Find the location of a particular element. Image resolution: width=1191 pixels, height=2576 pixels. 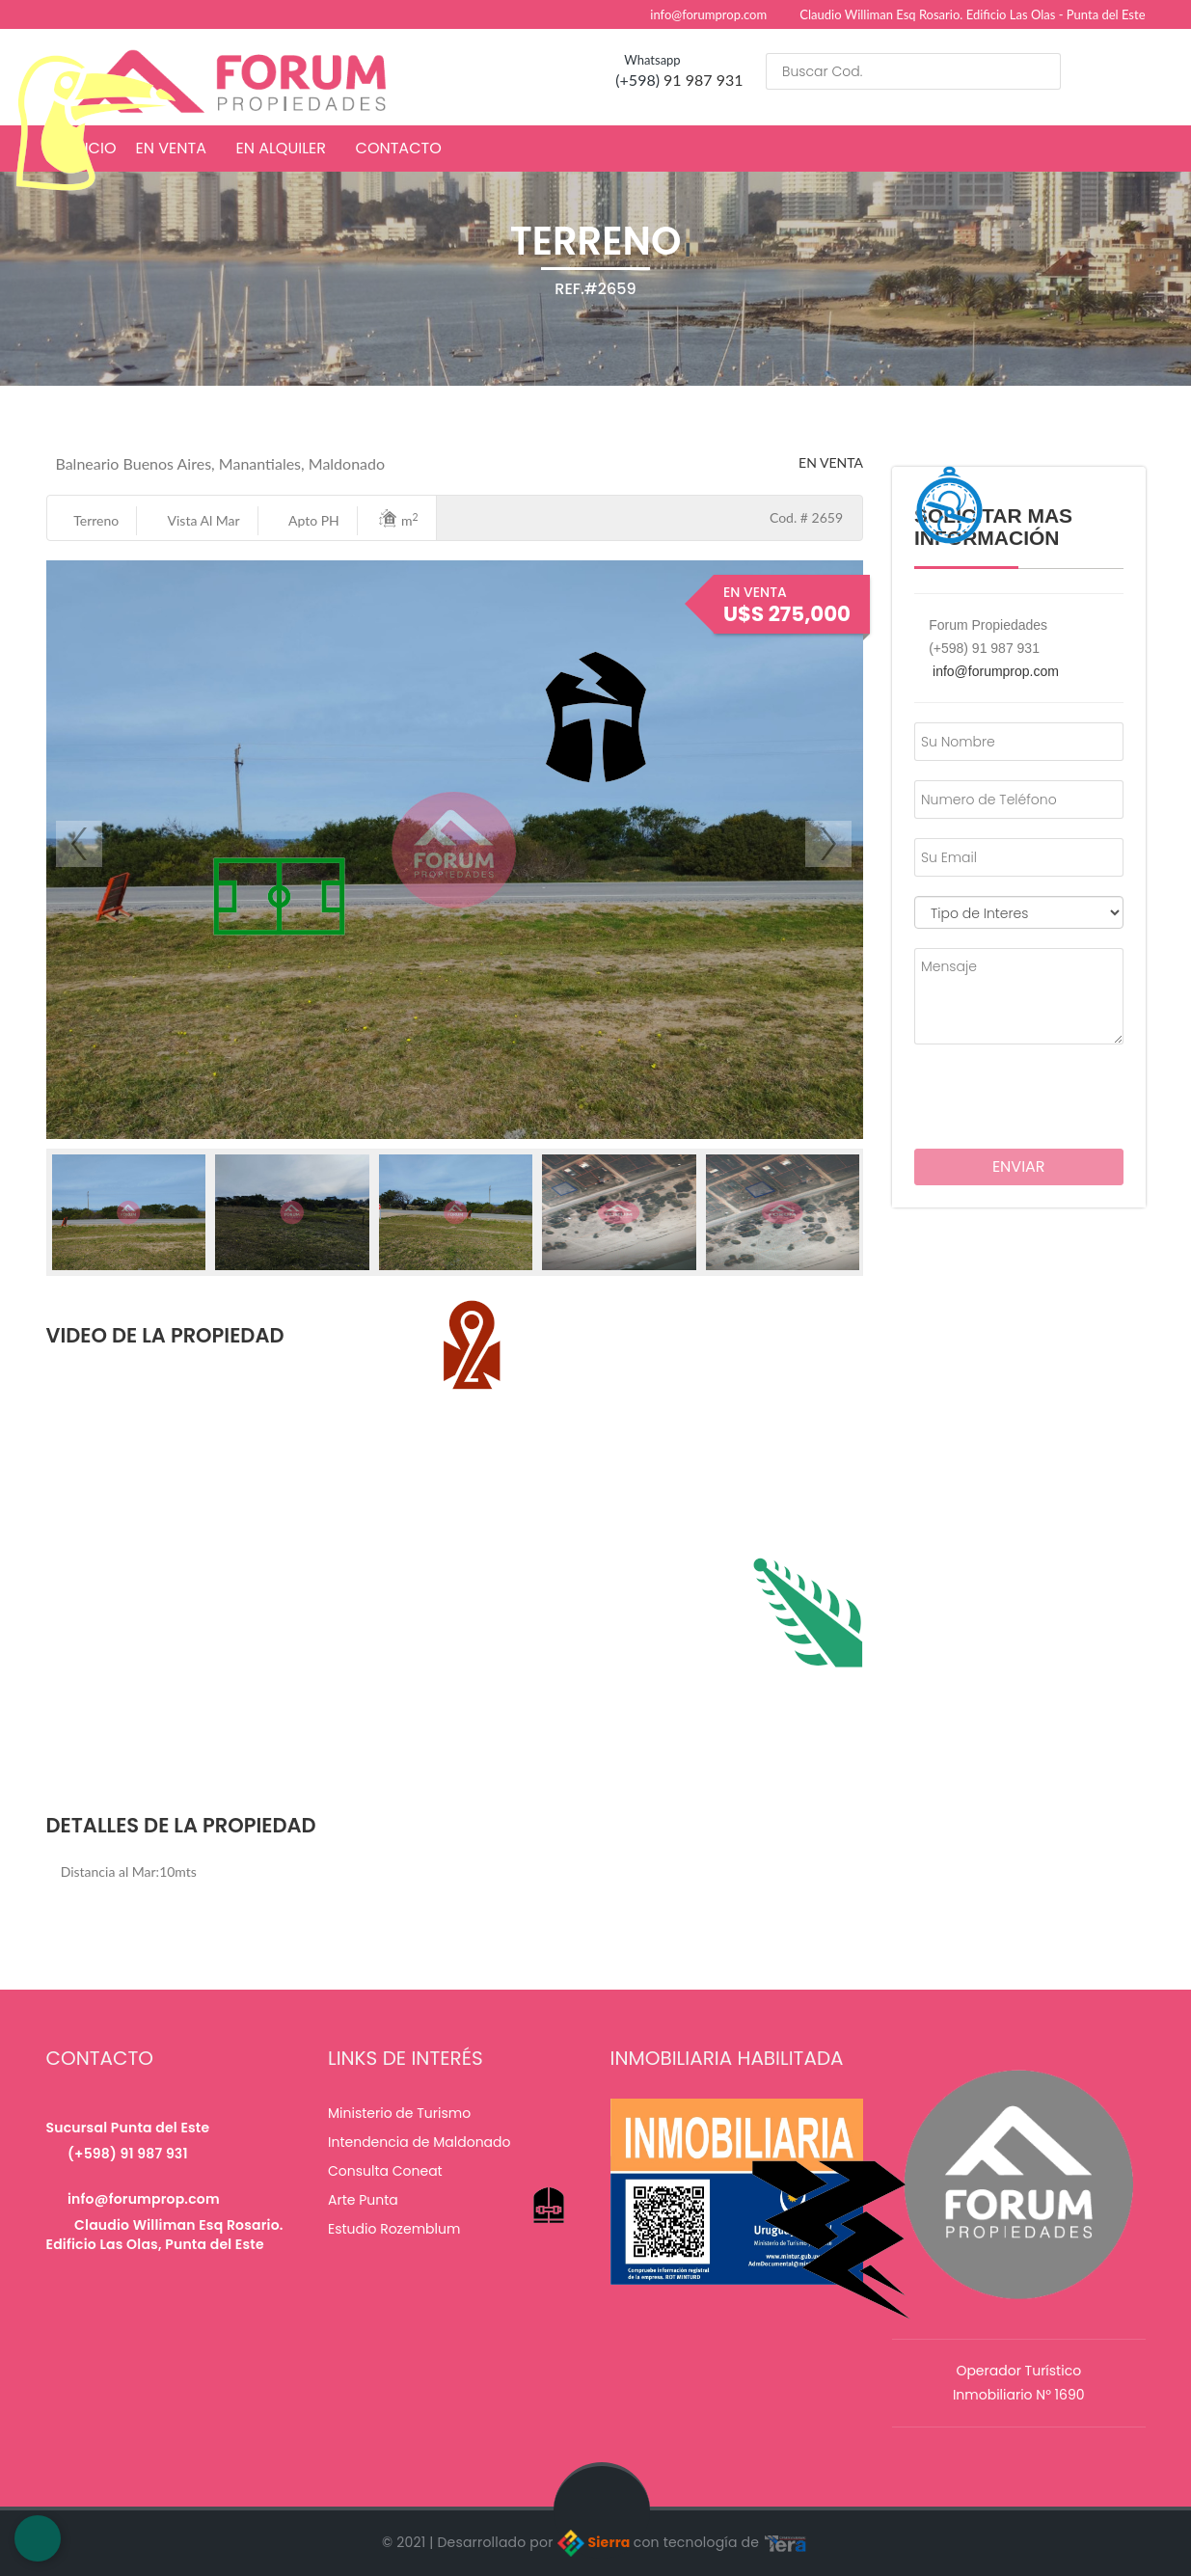

navigate to astronomy or celestial tools is located at coordinates (949, 504).